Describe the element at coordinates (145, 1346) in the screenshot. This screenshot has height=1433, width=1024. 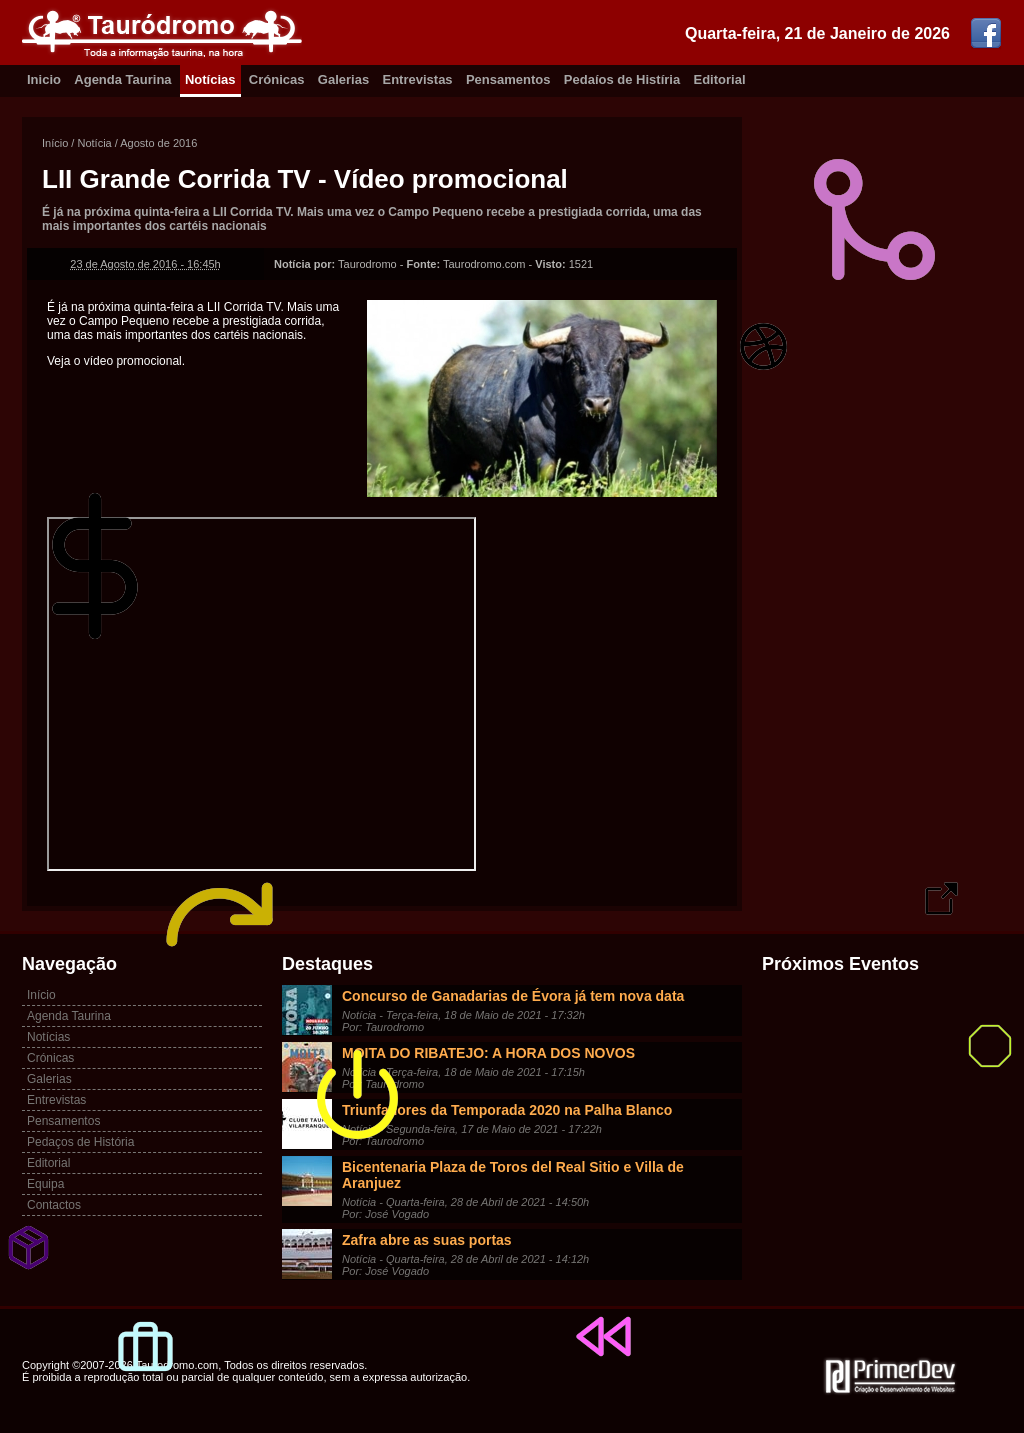
I see `access work or business documents` at that location.